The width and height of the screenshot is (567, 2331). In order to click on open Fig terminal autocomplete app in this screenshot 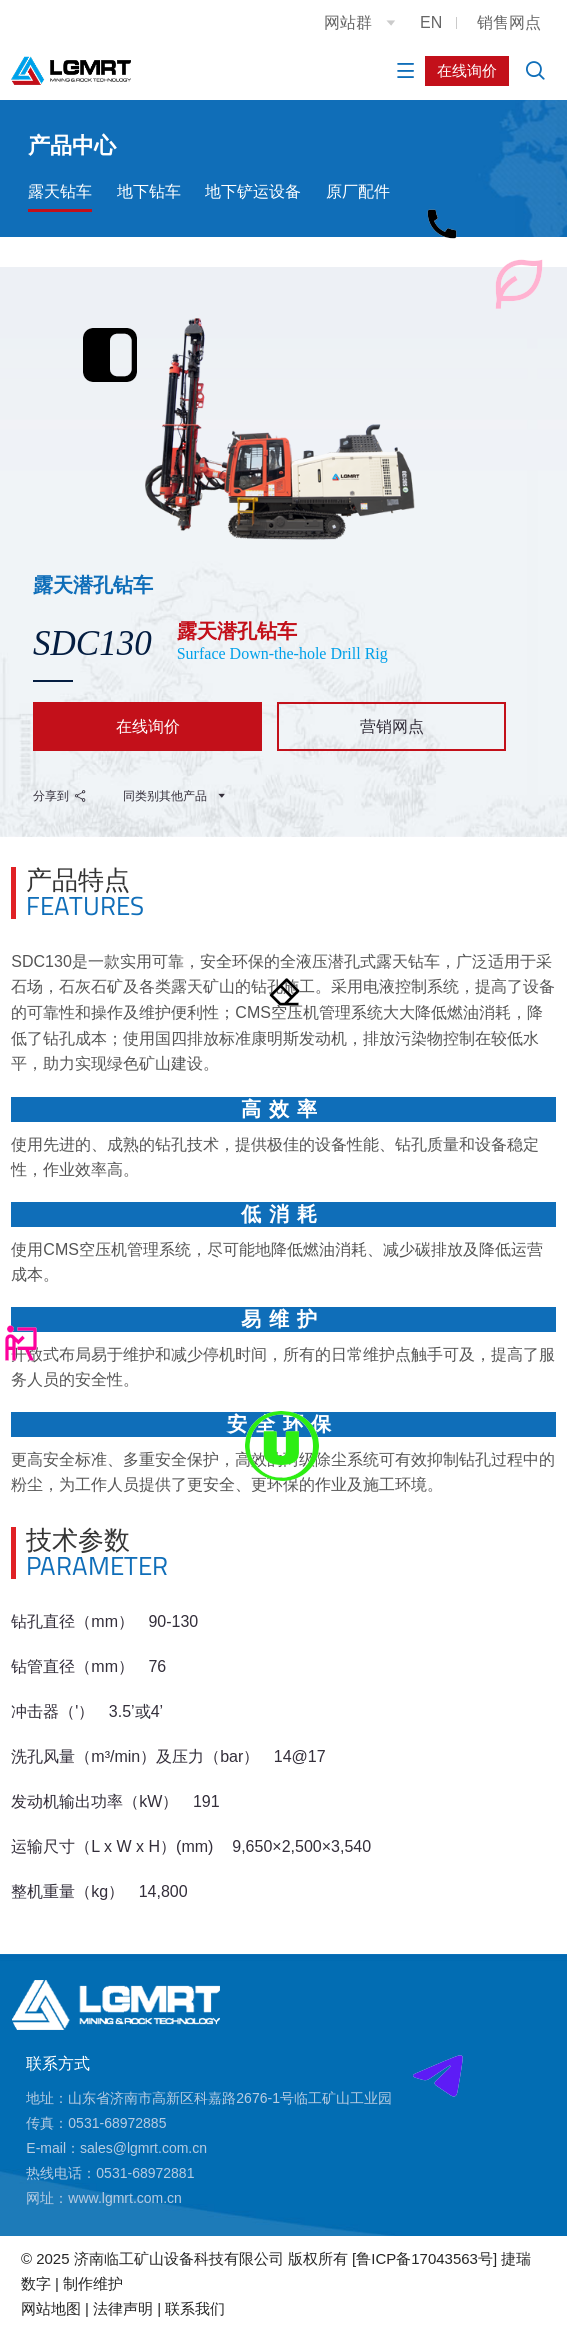, I will do `click(110, 355)`.